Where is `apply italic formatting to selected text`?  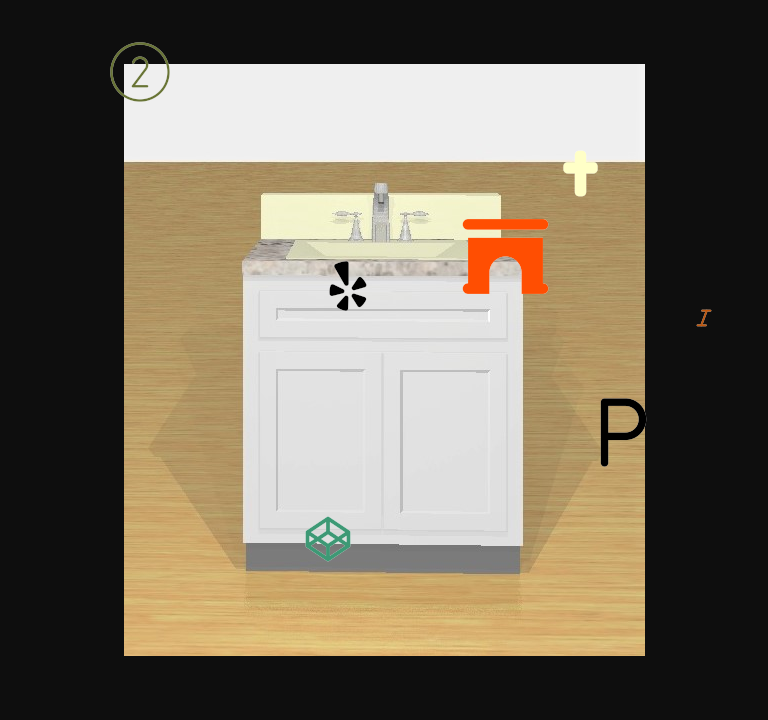
apply italic formatting to selected text is located at coordinates (704, 318).